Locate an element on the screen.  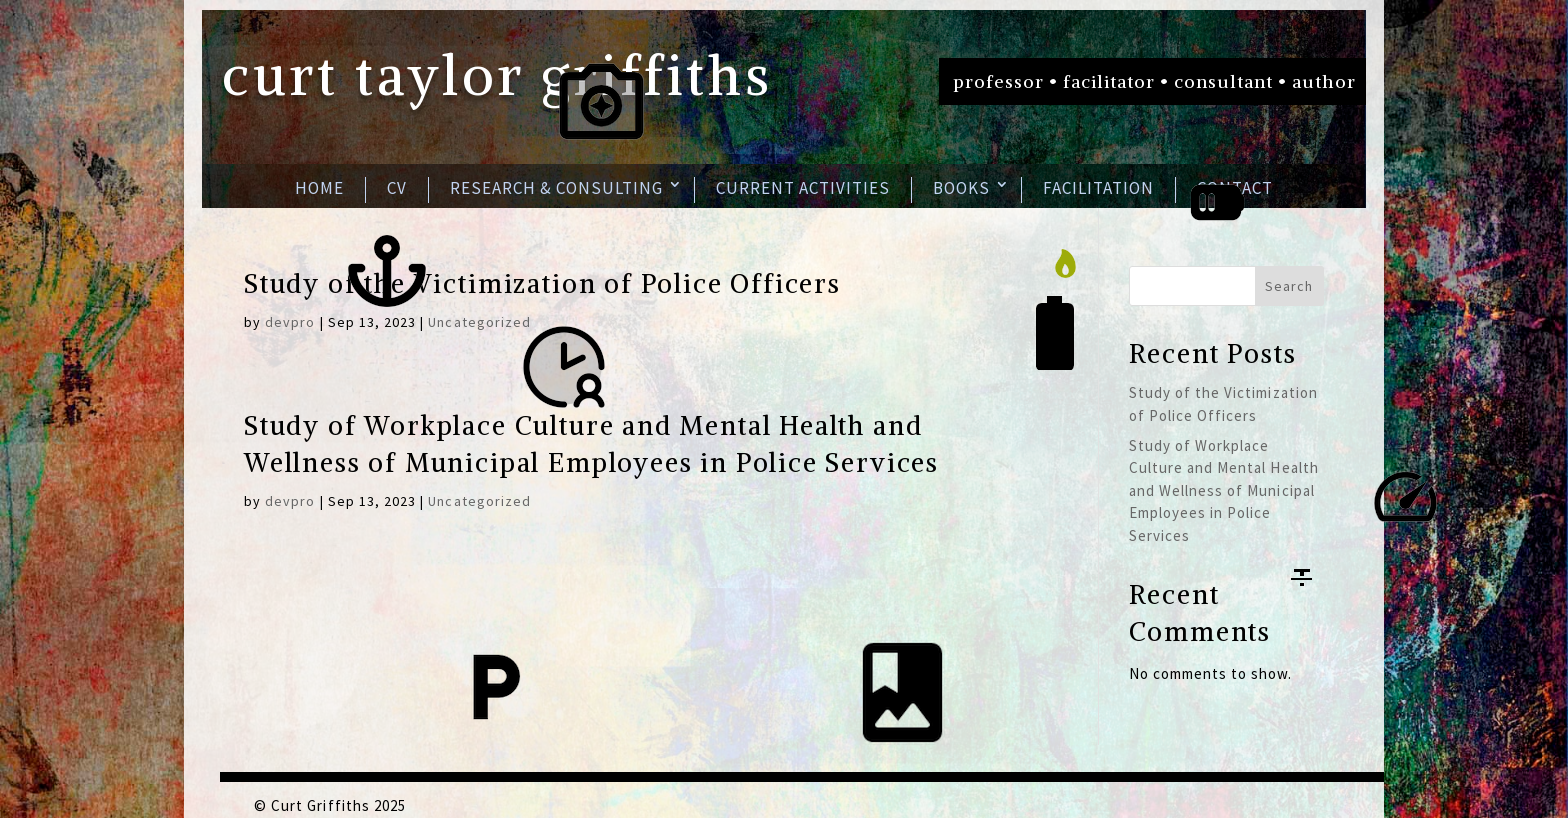
indicates battery level at approximately 50% charge is located at coordinates (1217, 202).